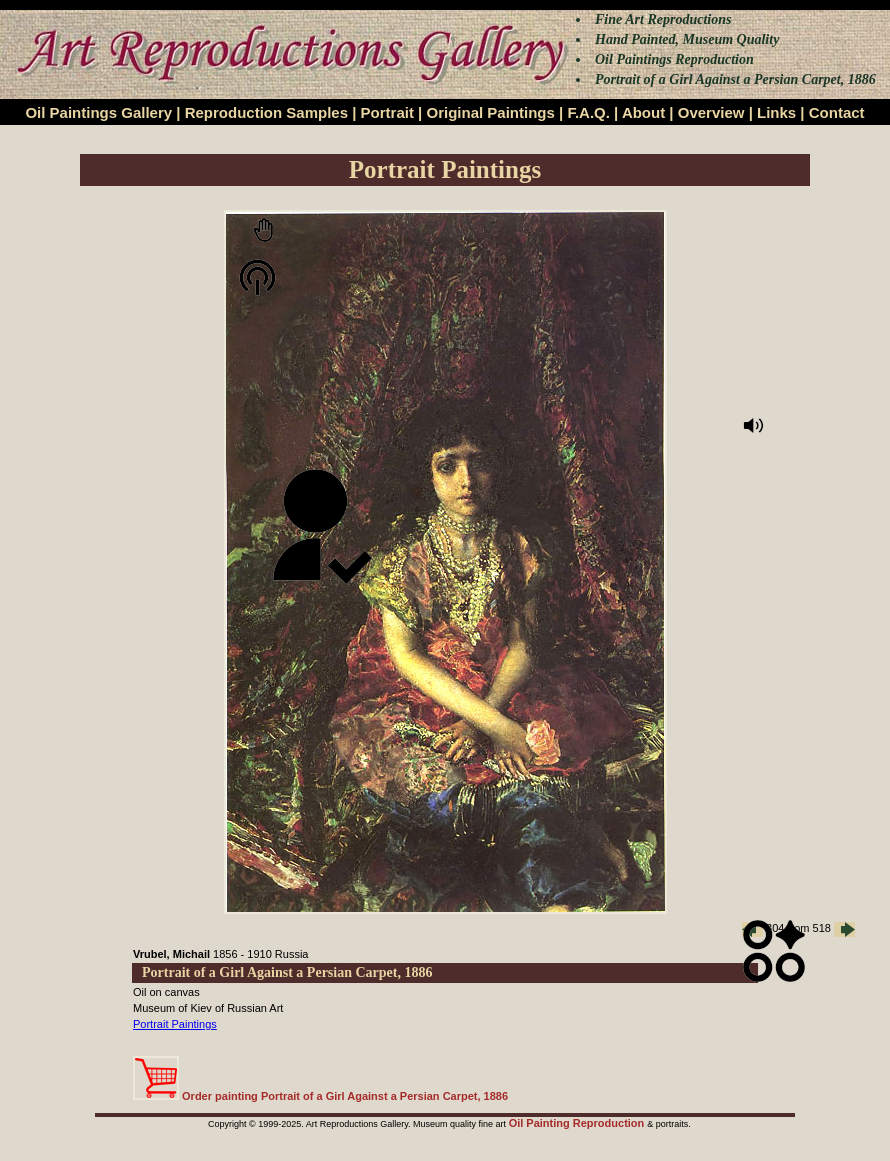  I want to click on access AI-powered apps, so click(774, 951).